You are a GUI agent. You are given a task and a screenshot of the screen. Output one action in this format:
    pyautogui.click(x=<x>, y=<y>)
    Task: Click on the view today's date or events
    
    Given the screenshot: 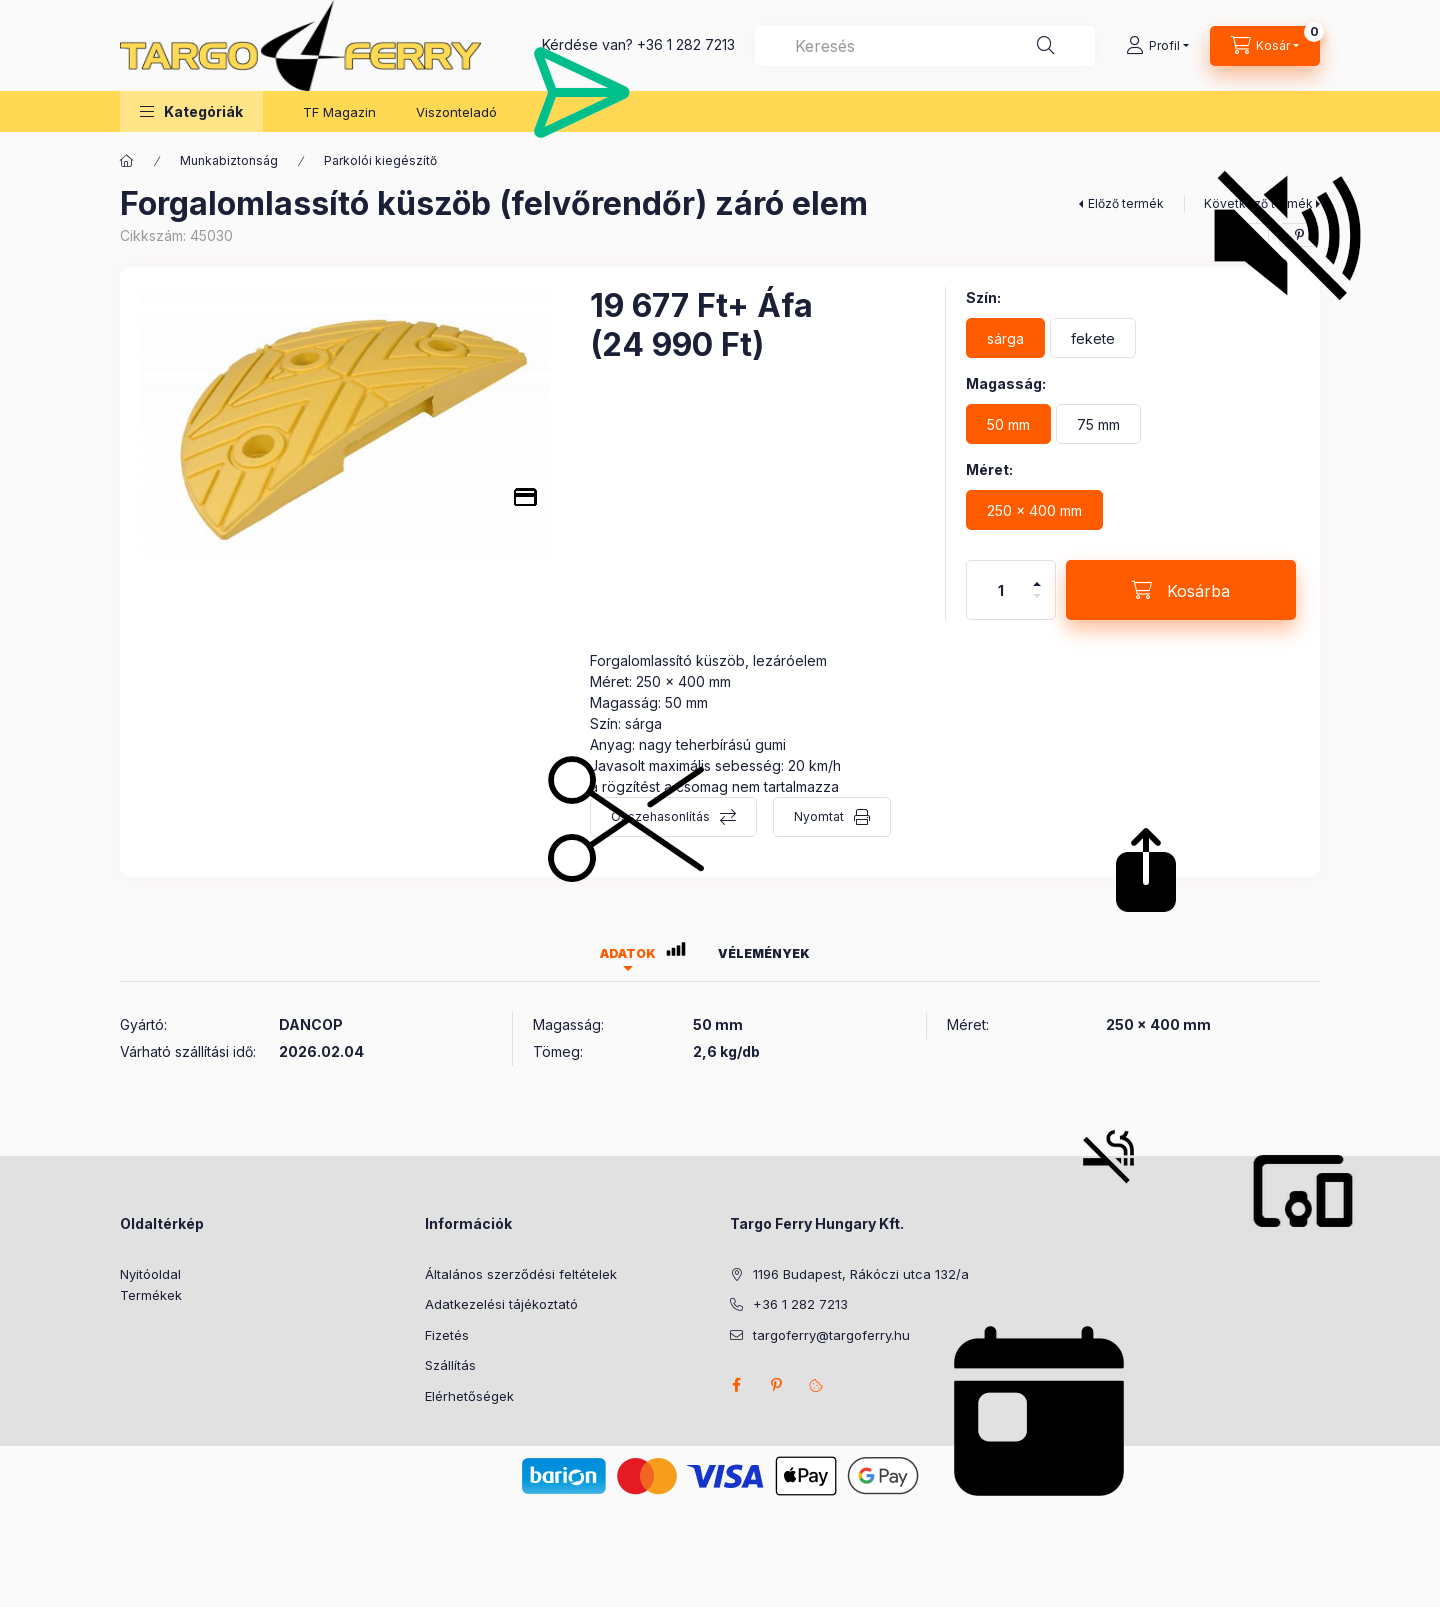 What is the action you would take?
    pyautogui.click(x=1039, y=1411)
    